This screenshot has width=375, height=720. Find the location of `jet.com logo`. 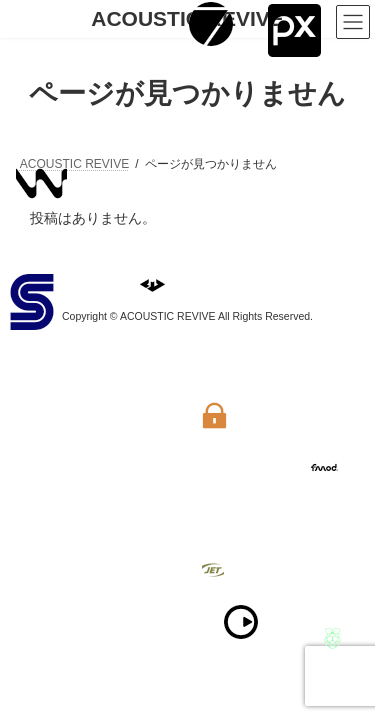

jet.com logo is located at coordinates (213, 570).